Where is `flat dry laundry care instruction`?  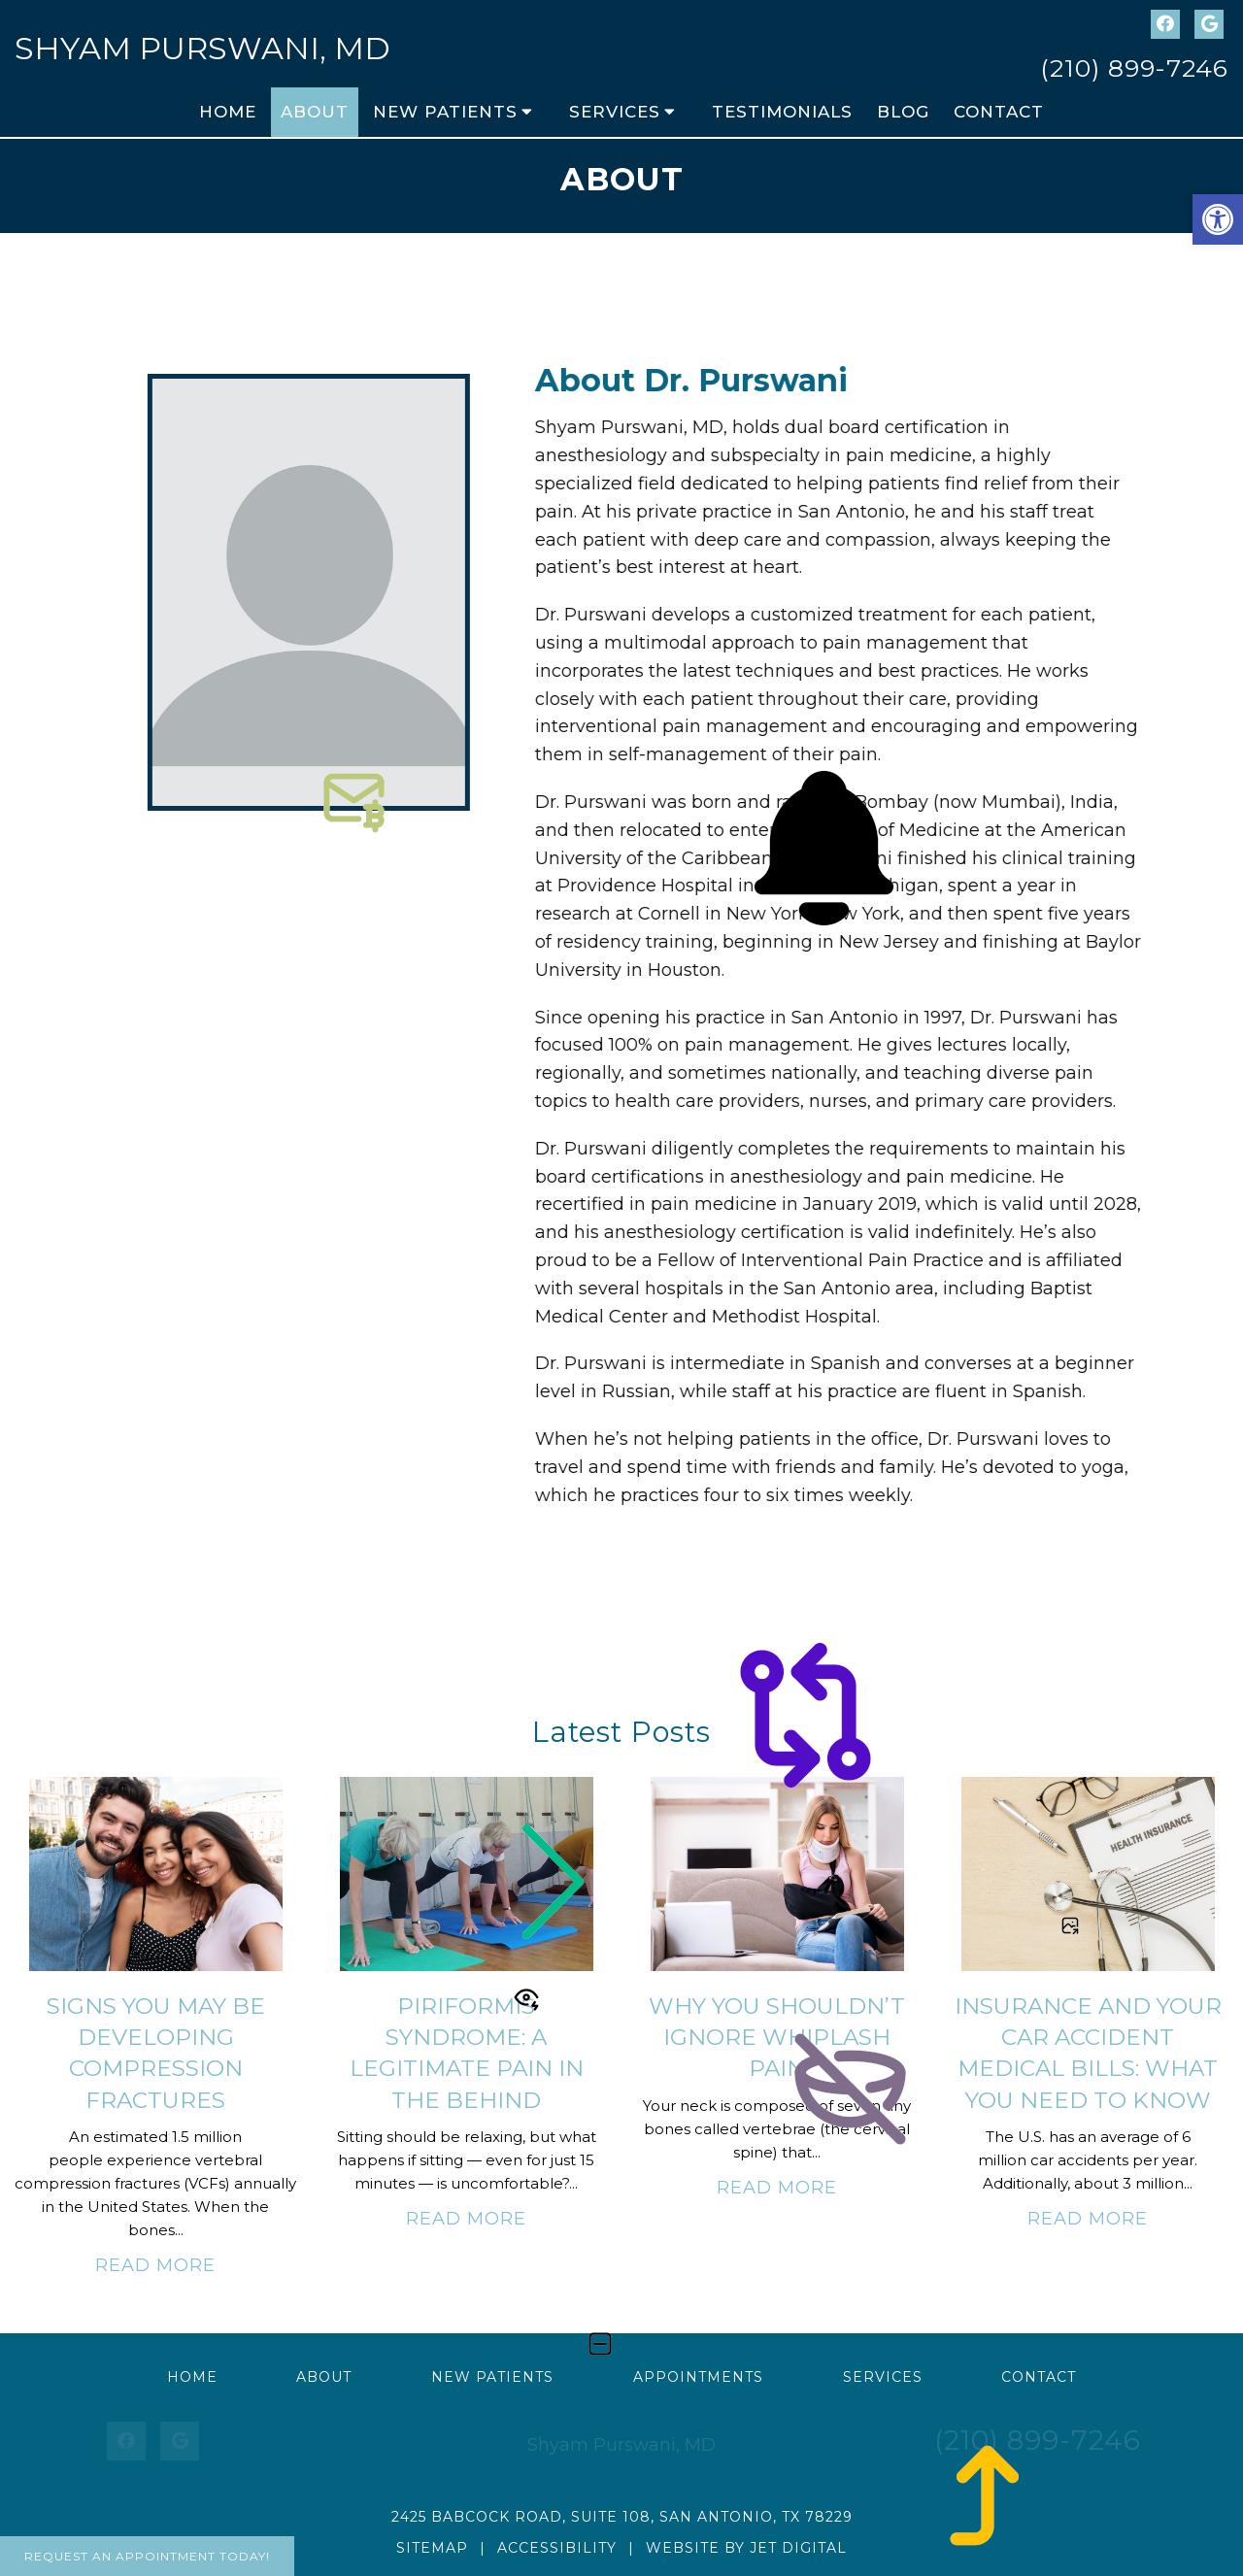 flat dry laundry care instruction is located at coordinates (600, 2344).